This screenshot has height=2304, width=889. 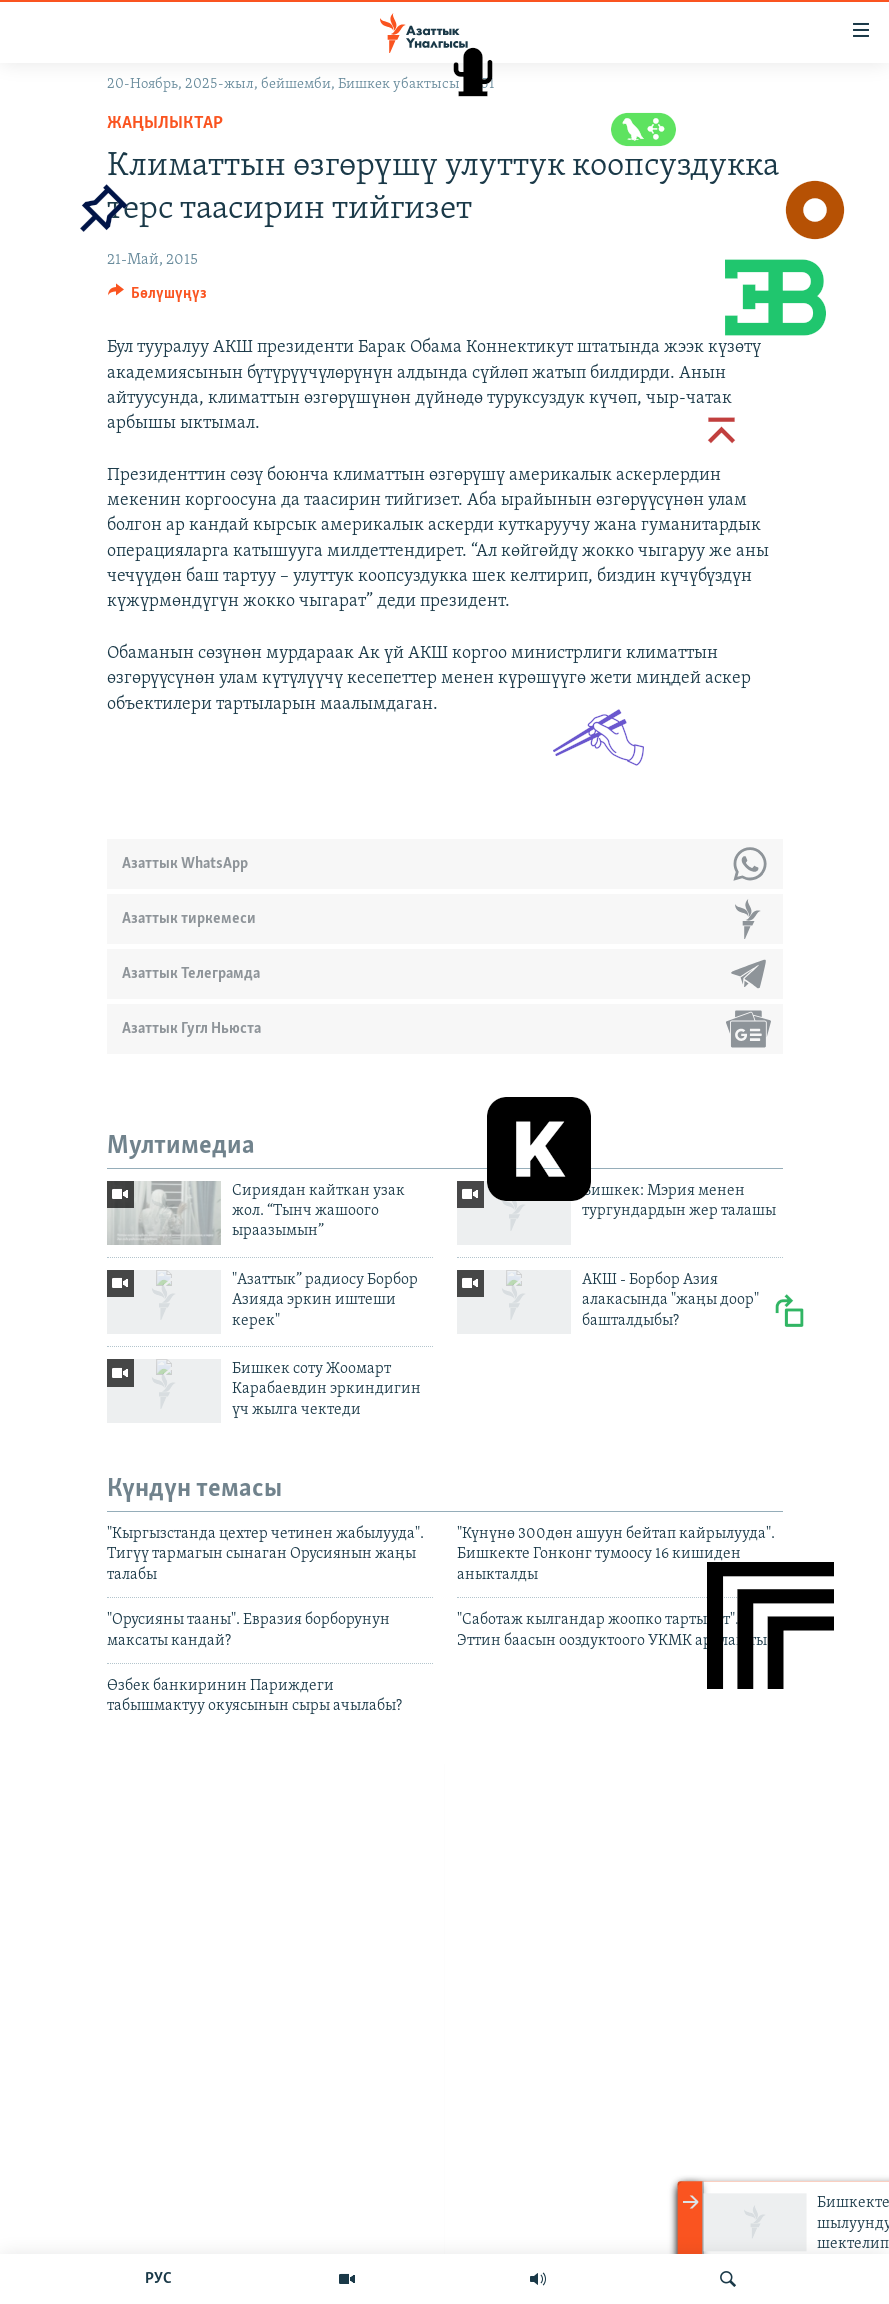 I want to click on bugatti brand logo, so click(x=775, y=297).